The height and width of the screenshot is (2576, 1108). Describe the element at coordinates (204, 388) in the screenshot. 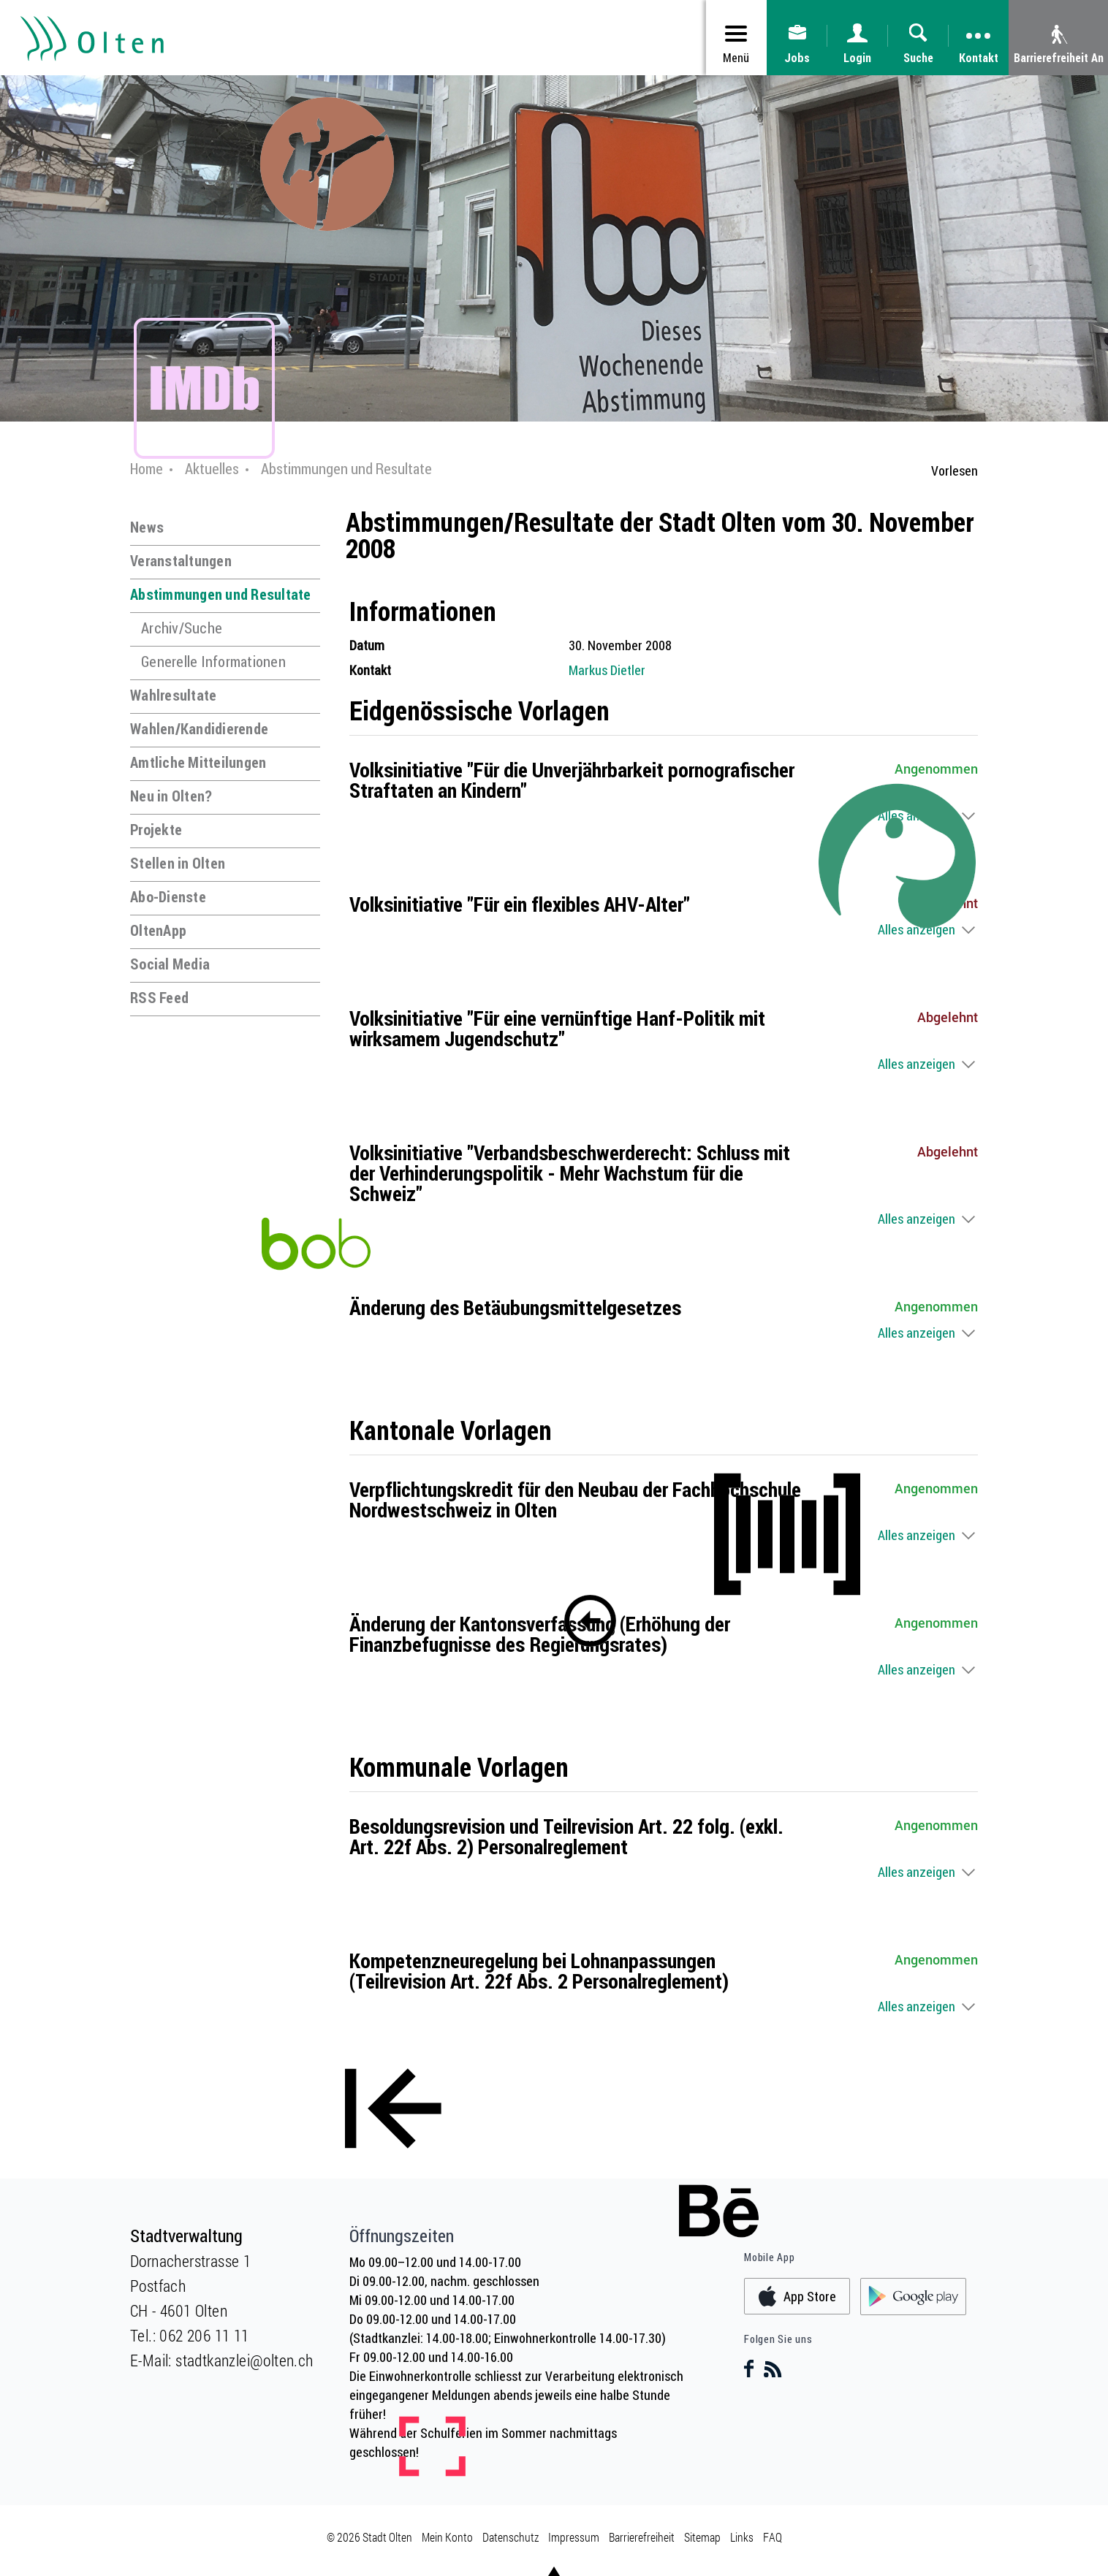

I see `visit IMDb website or app` at that location.